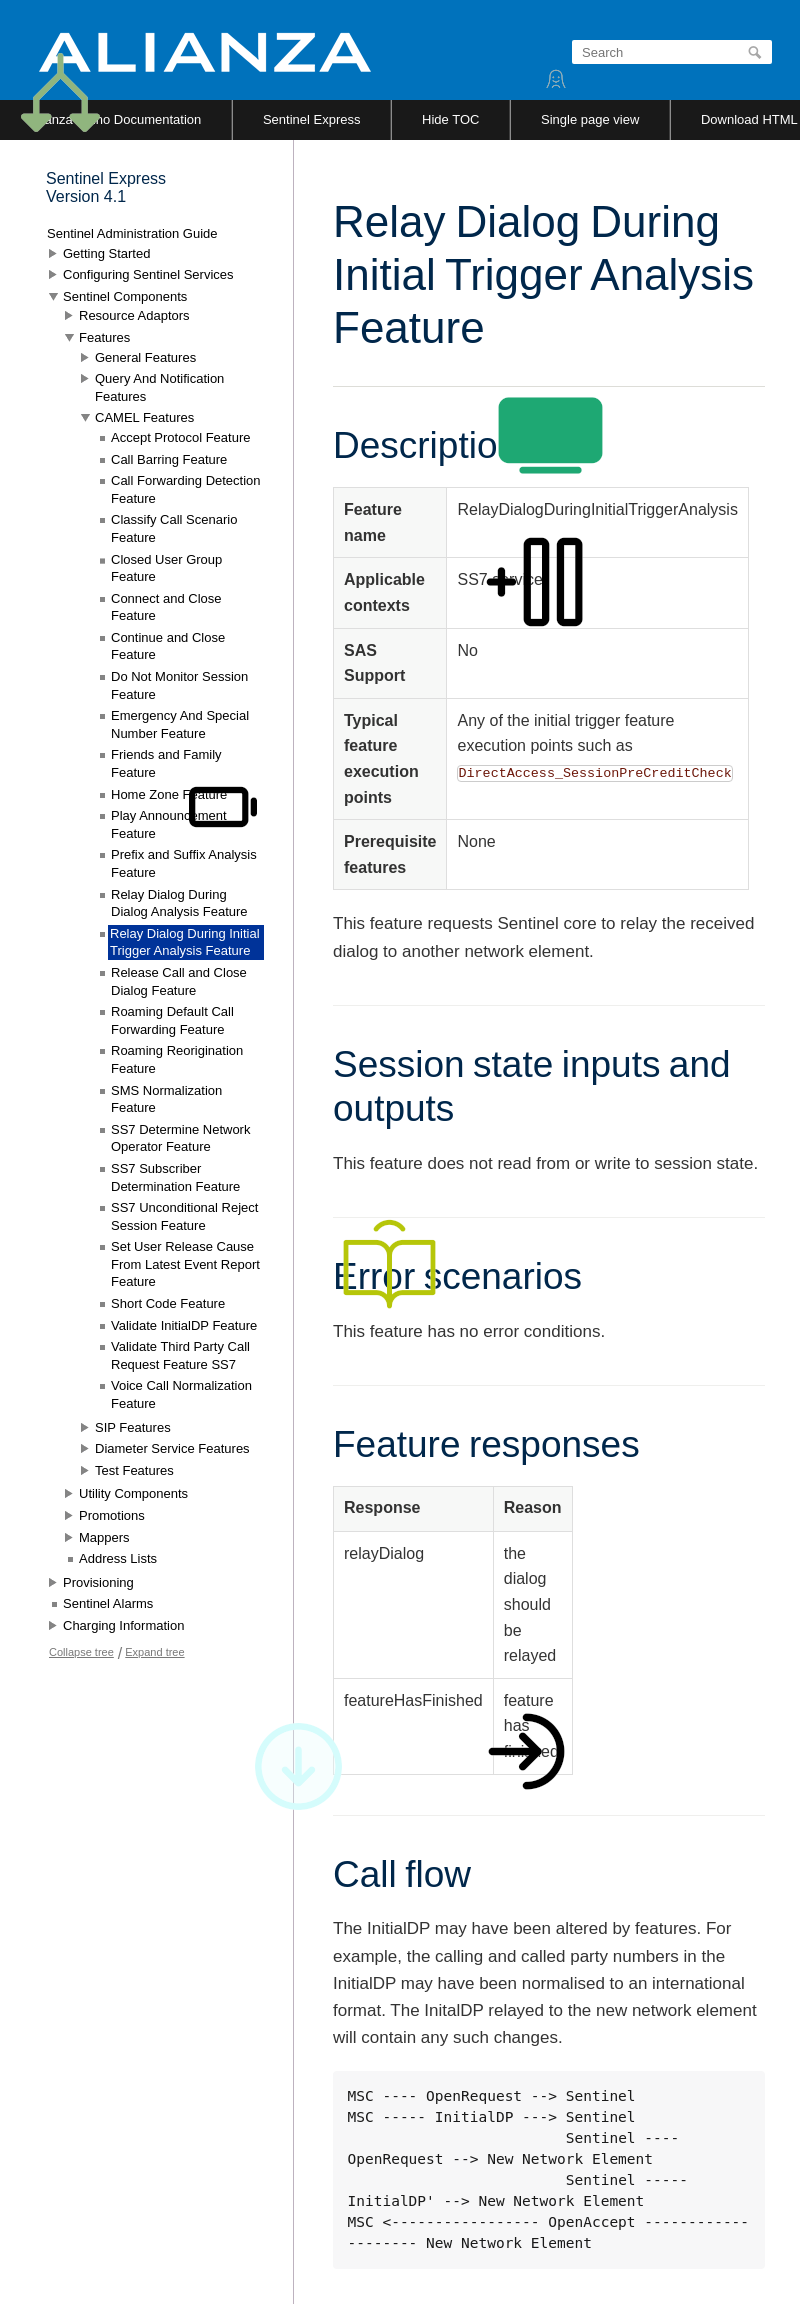 Image resolution: width=800 pixels, height=2304 pixels. What do you see at coordinates (550, 435) in the screenshot?
I see `access tv or streaming content` at bounding box center [550, 435].